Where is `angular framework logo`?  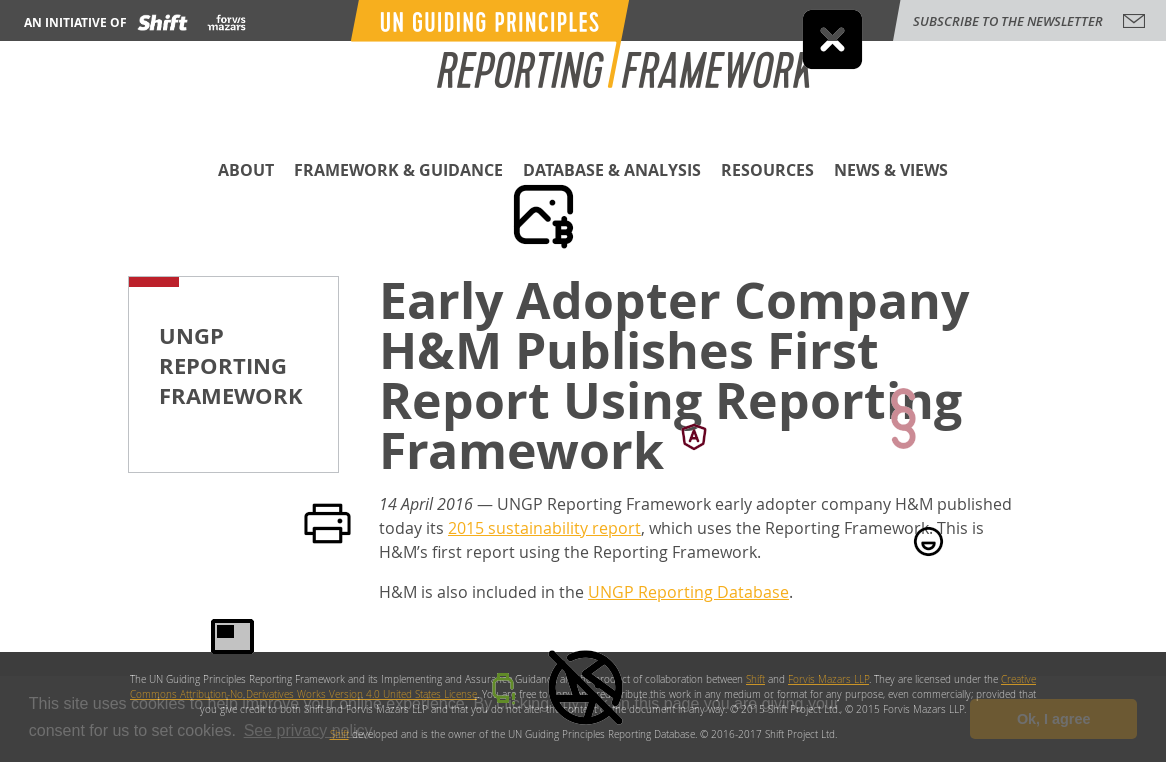 angular framework logo is located at coordinates (694, 437).